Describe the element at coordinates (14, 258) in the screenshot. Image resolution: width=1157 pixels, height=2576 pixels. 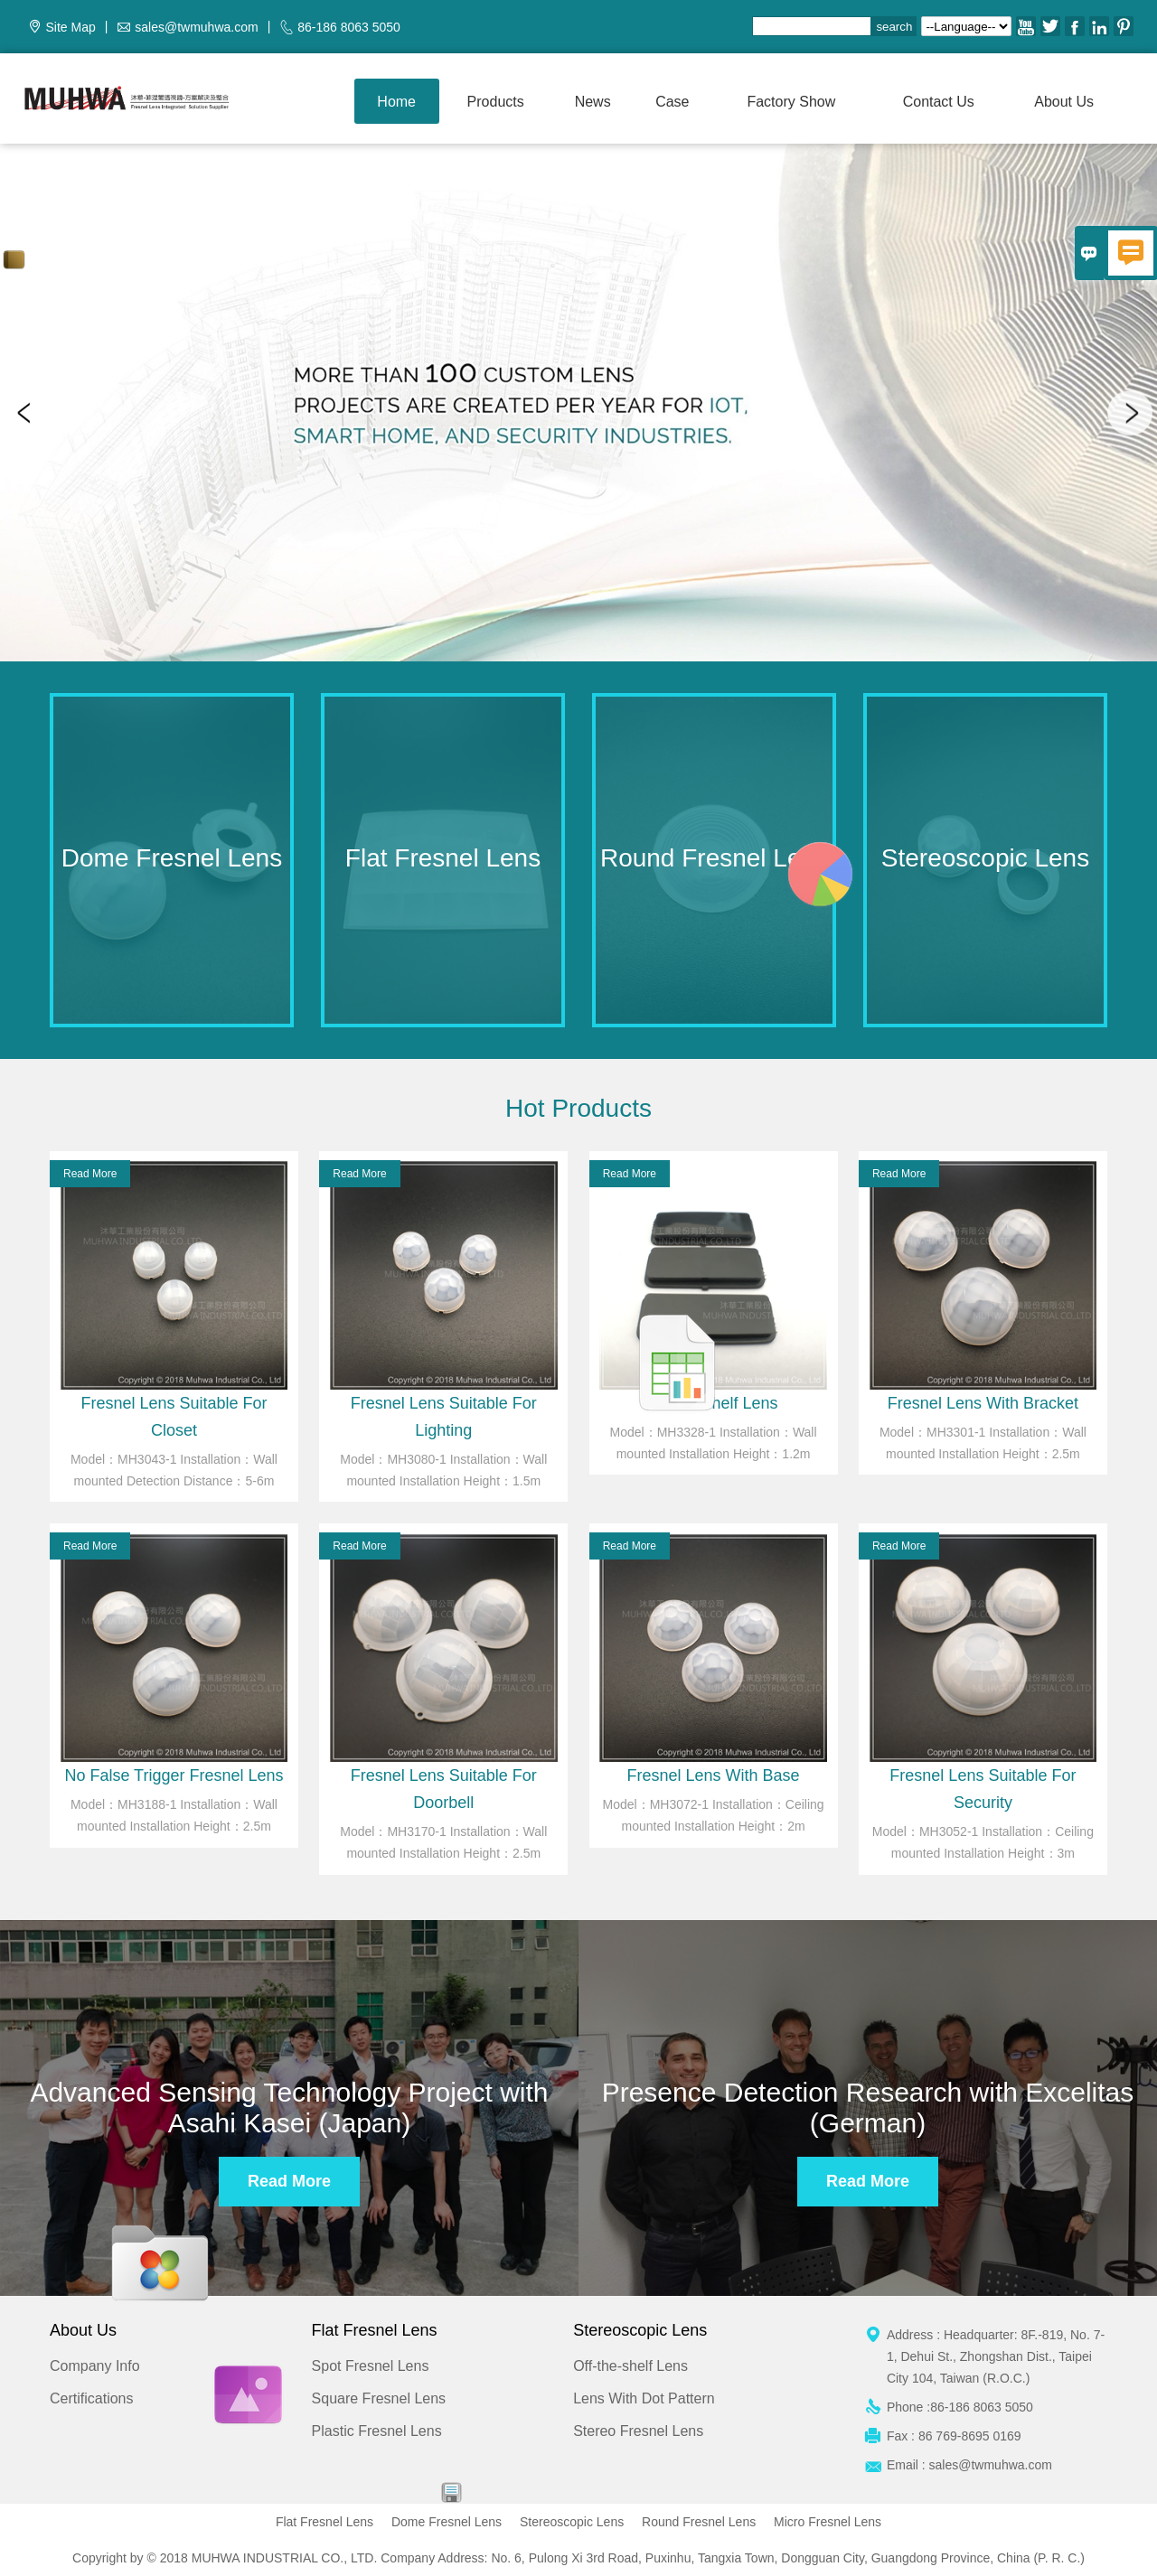
I see `access your desktop folder` at that location.